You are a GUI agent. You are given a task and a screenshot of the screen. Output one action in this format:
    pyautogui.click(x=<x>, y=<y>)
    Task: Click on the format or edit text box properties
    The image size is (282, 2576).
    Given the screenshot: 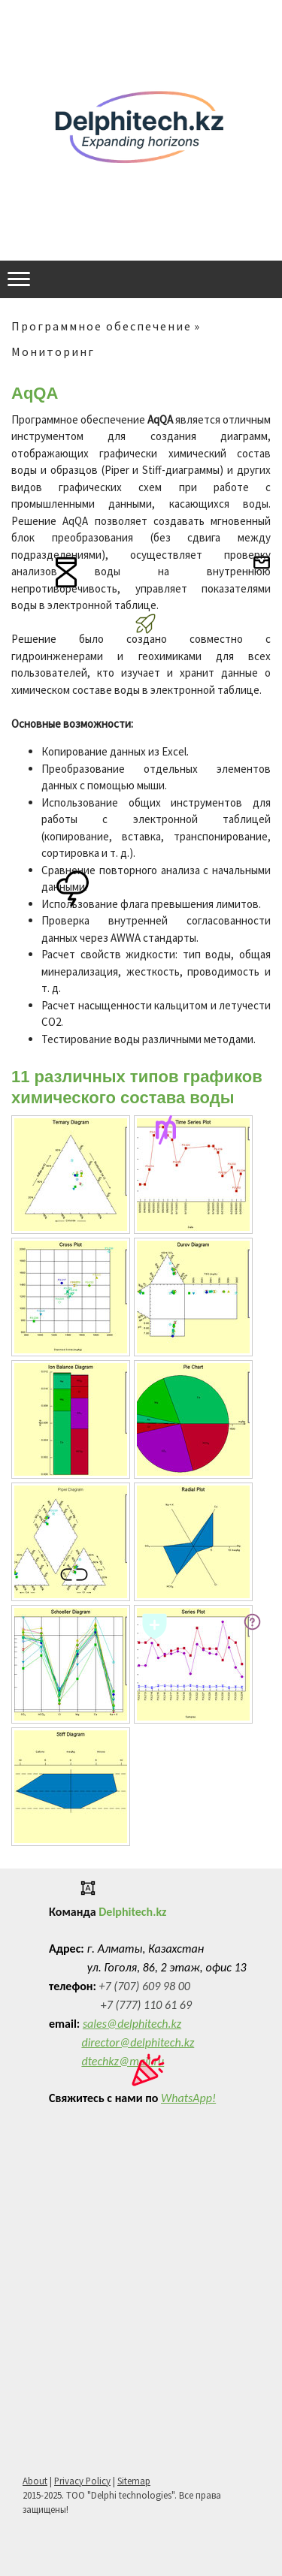 What is the action you would take?
    pyautogui.click(x=88, y=1888)
    